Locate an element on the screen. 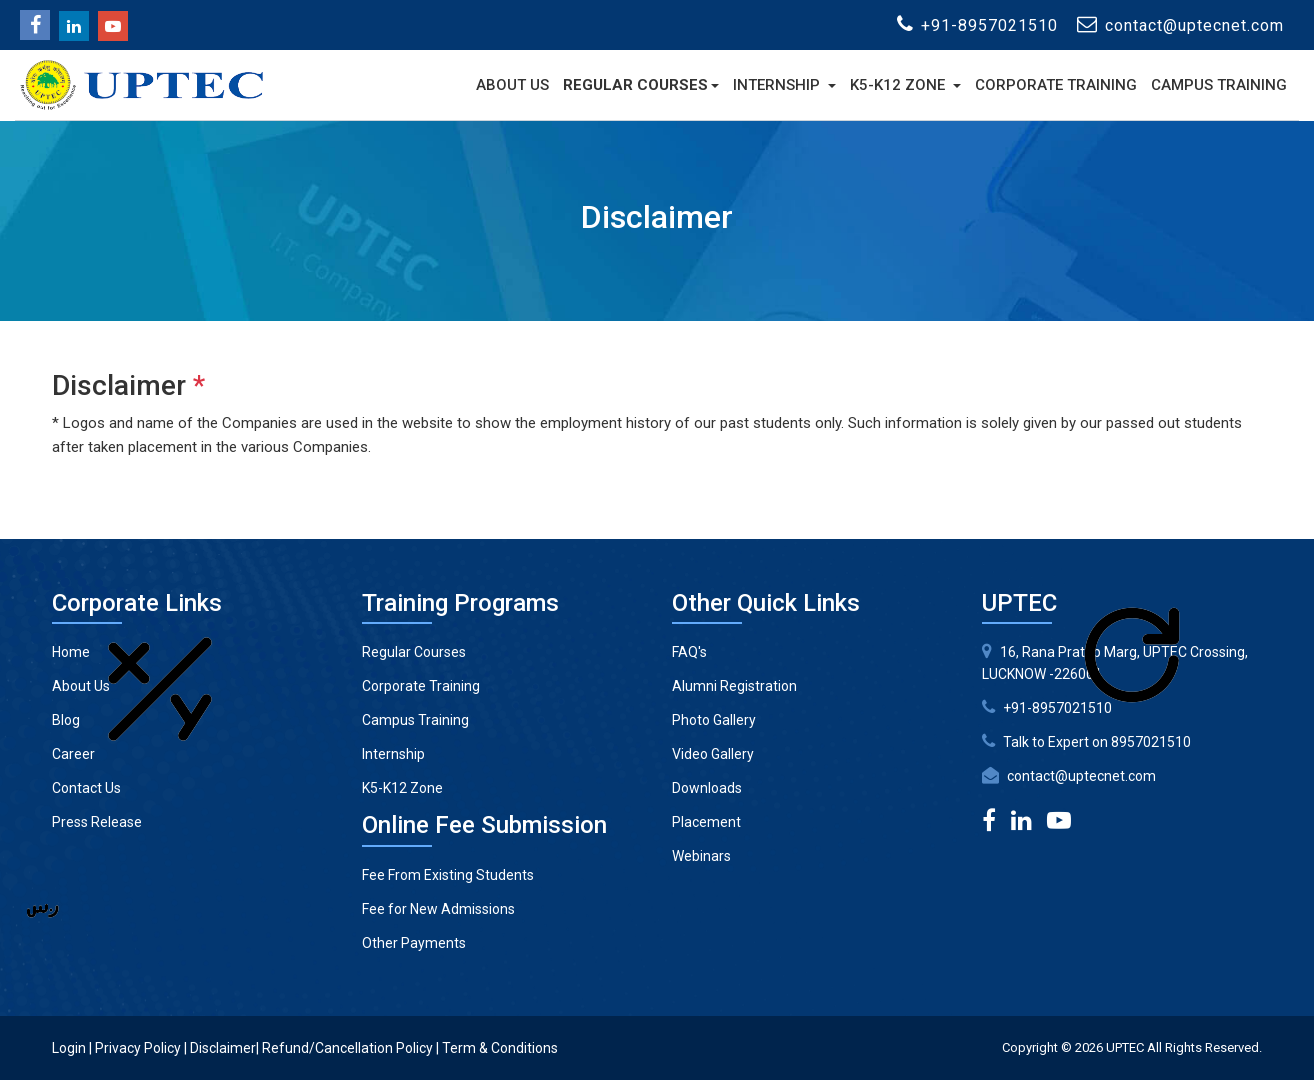 The height and width of the screenshot is (1080, 1314). indicates price or amount in Saudi riyals is located at coordinates (42, 910).